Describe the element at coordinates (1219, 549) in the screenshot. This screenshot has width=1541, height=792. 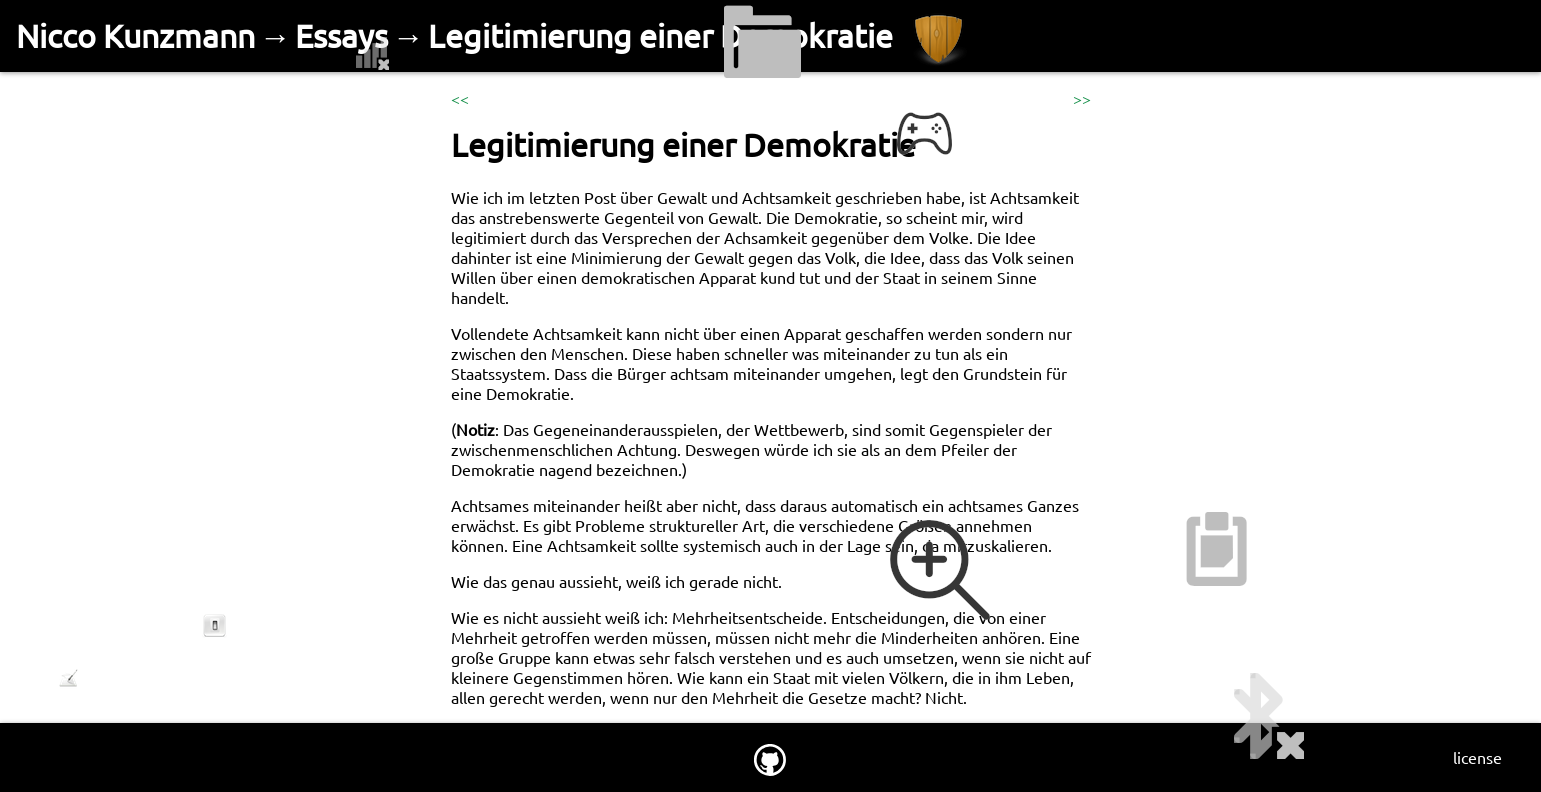
I see `paste content from clipboard` at that location.